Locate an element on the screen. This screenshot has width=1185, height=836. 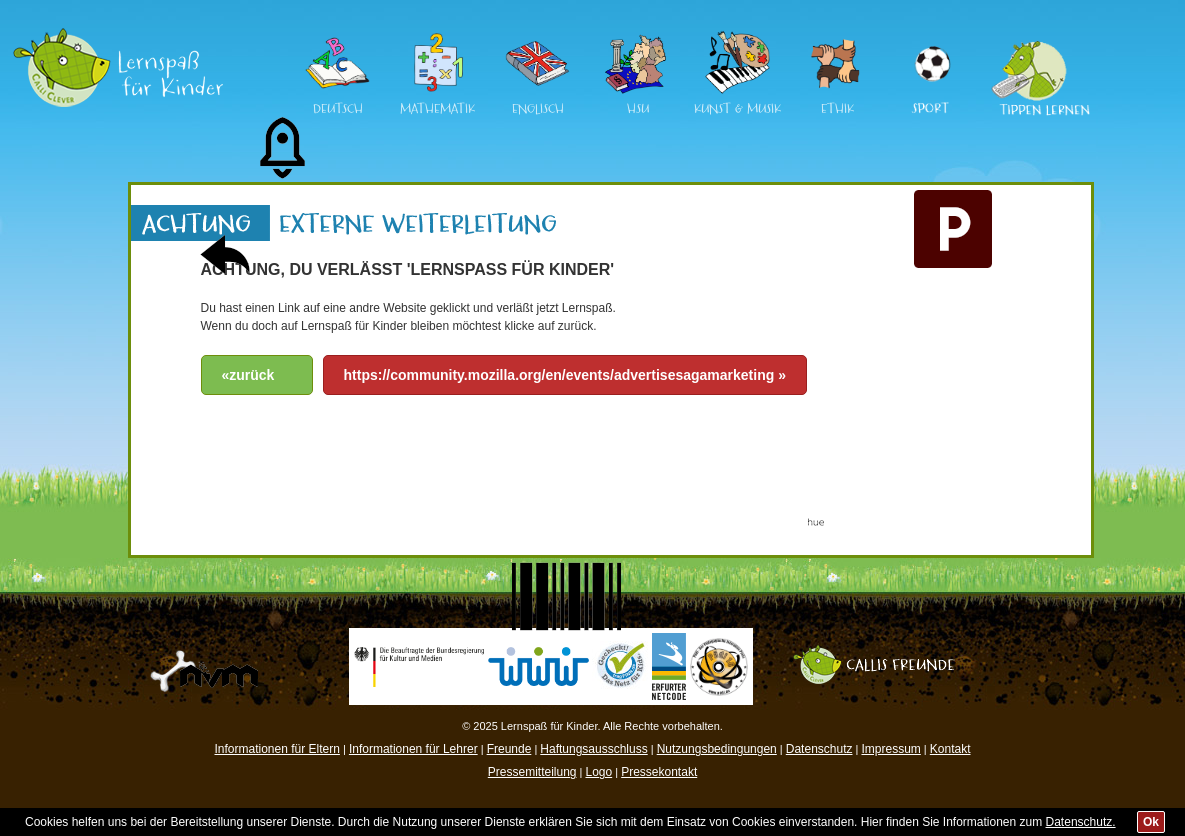
open Philips Hue smart lighting app is located at coordinates (816, 522).